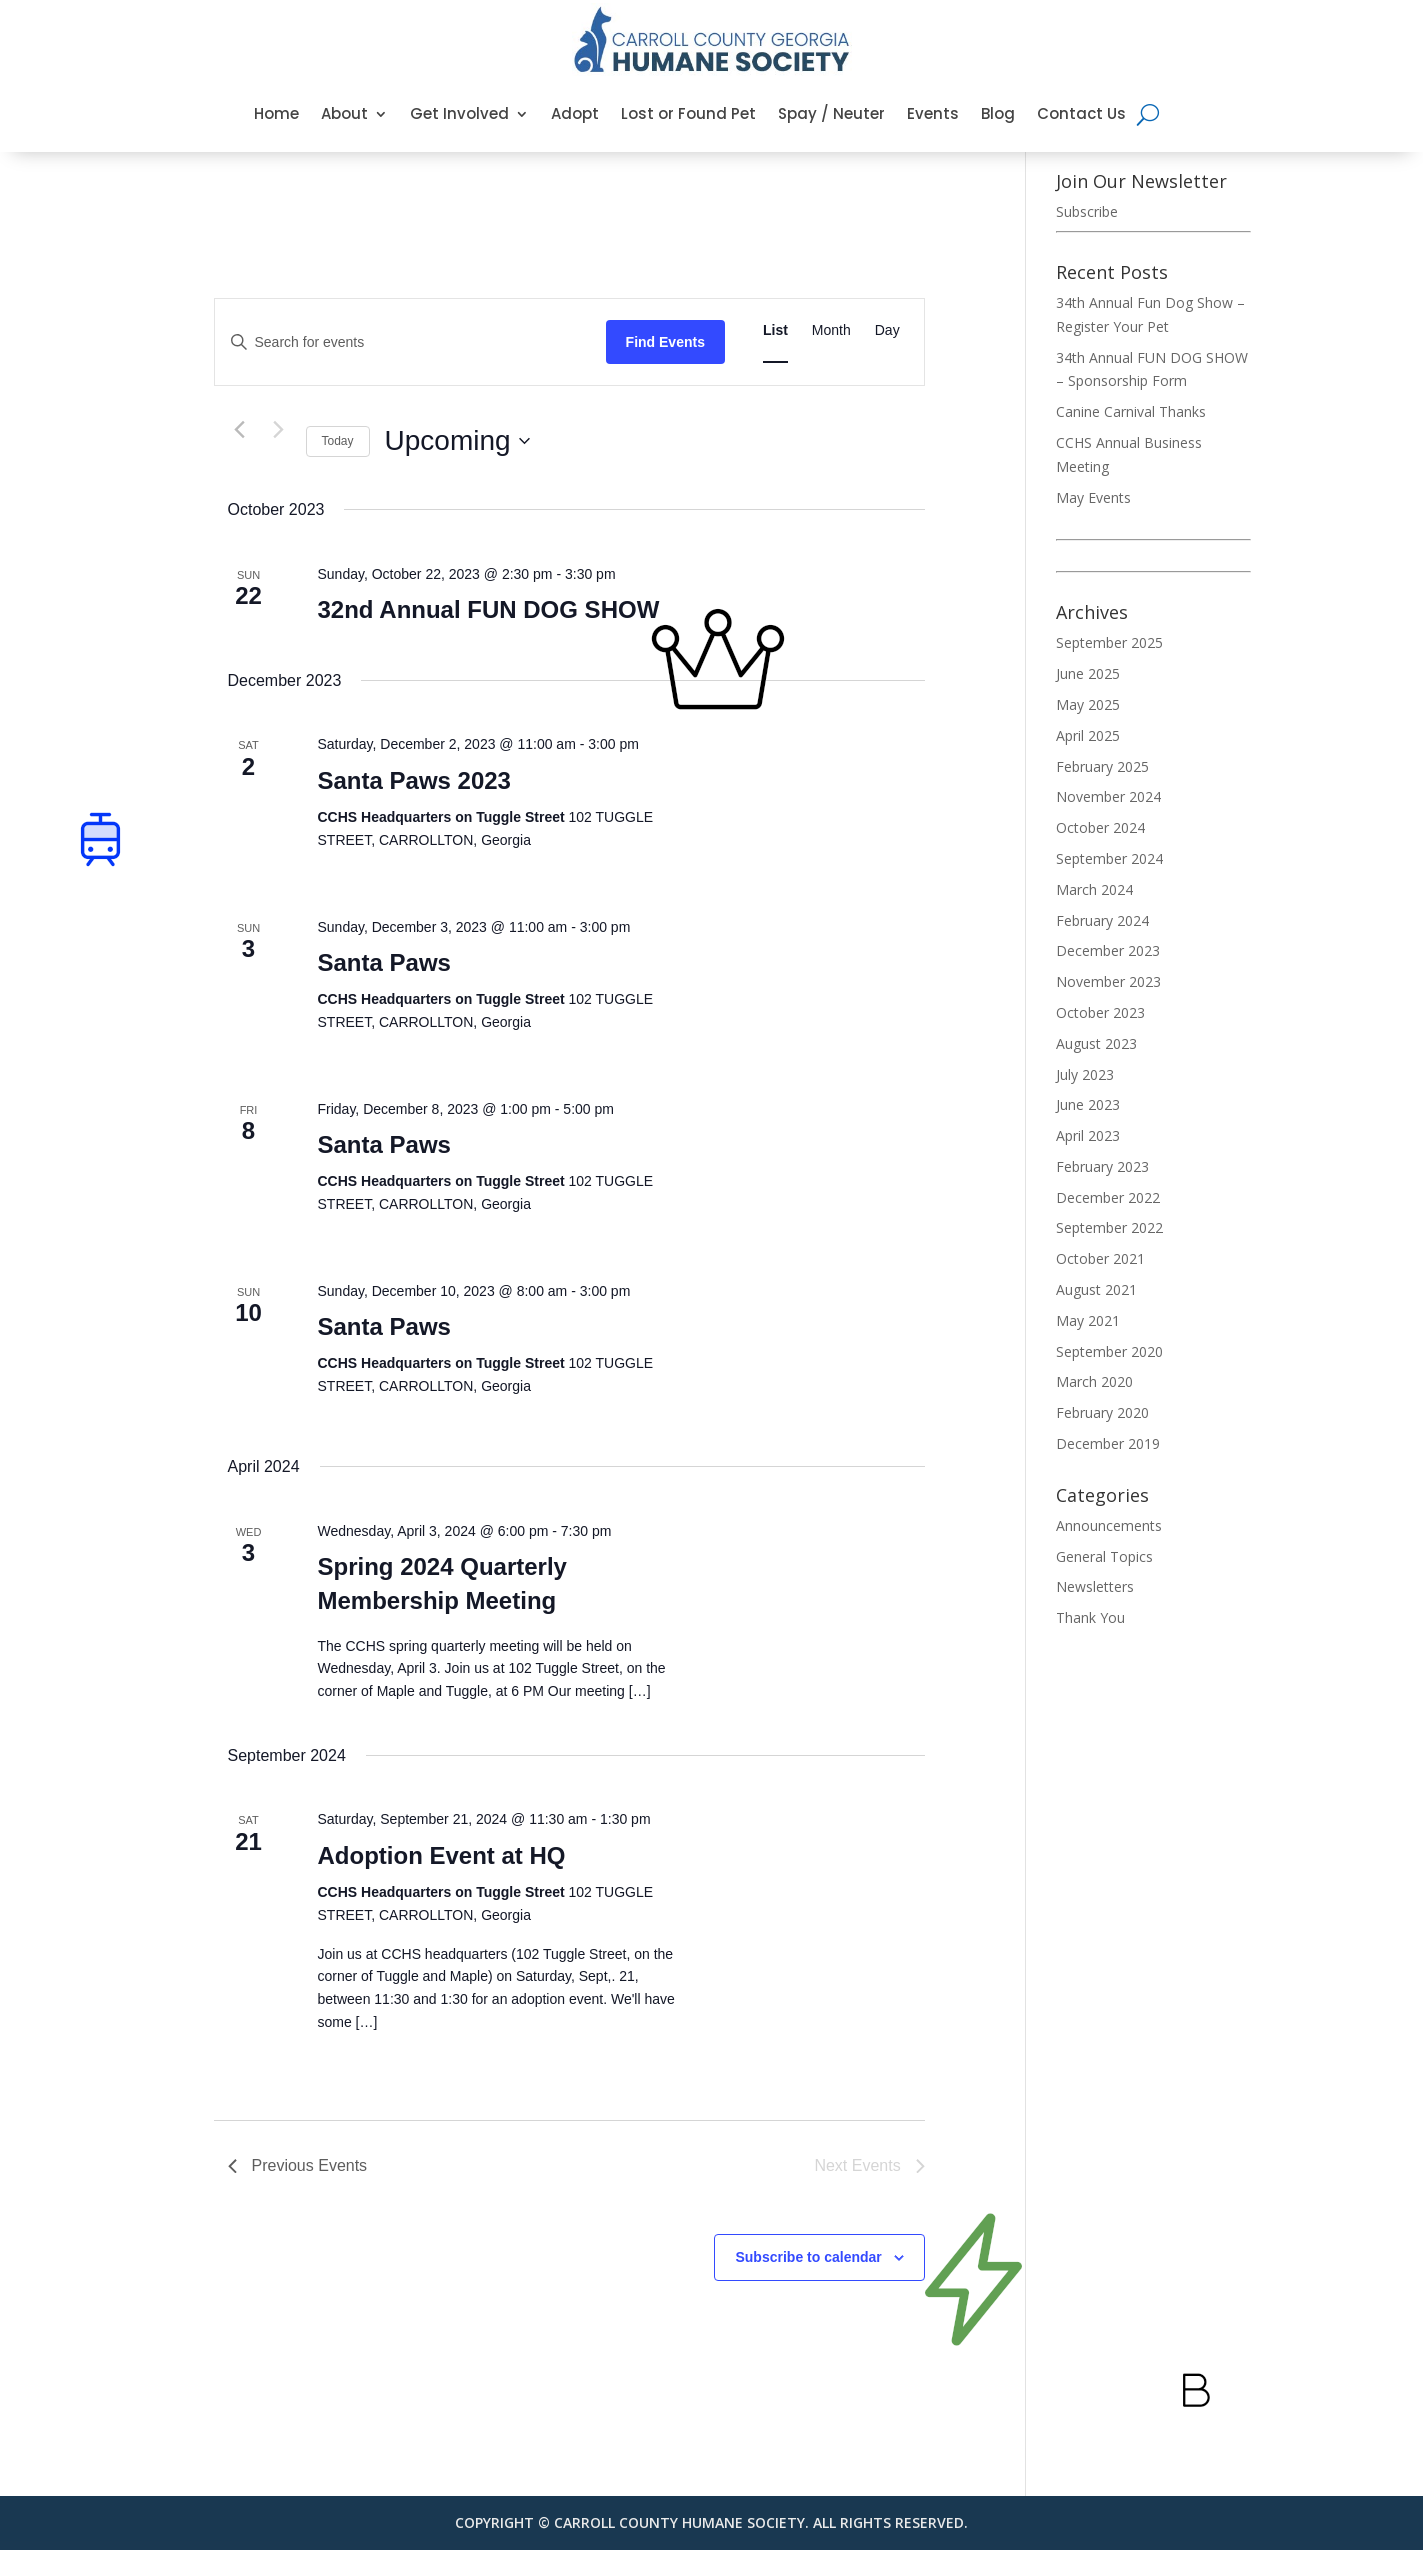 The height and width of the screenshot is (2550, 1423). What do you see at coordinates (100, 839) in the screenshot?
I see `view tram or streetcar routes` at bounding box center [100, 839].